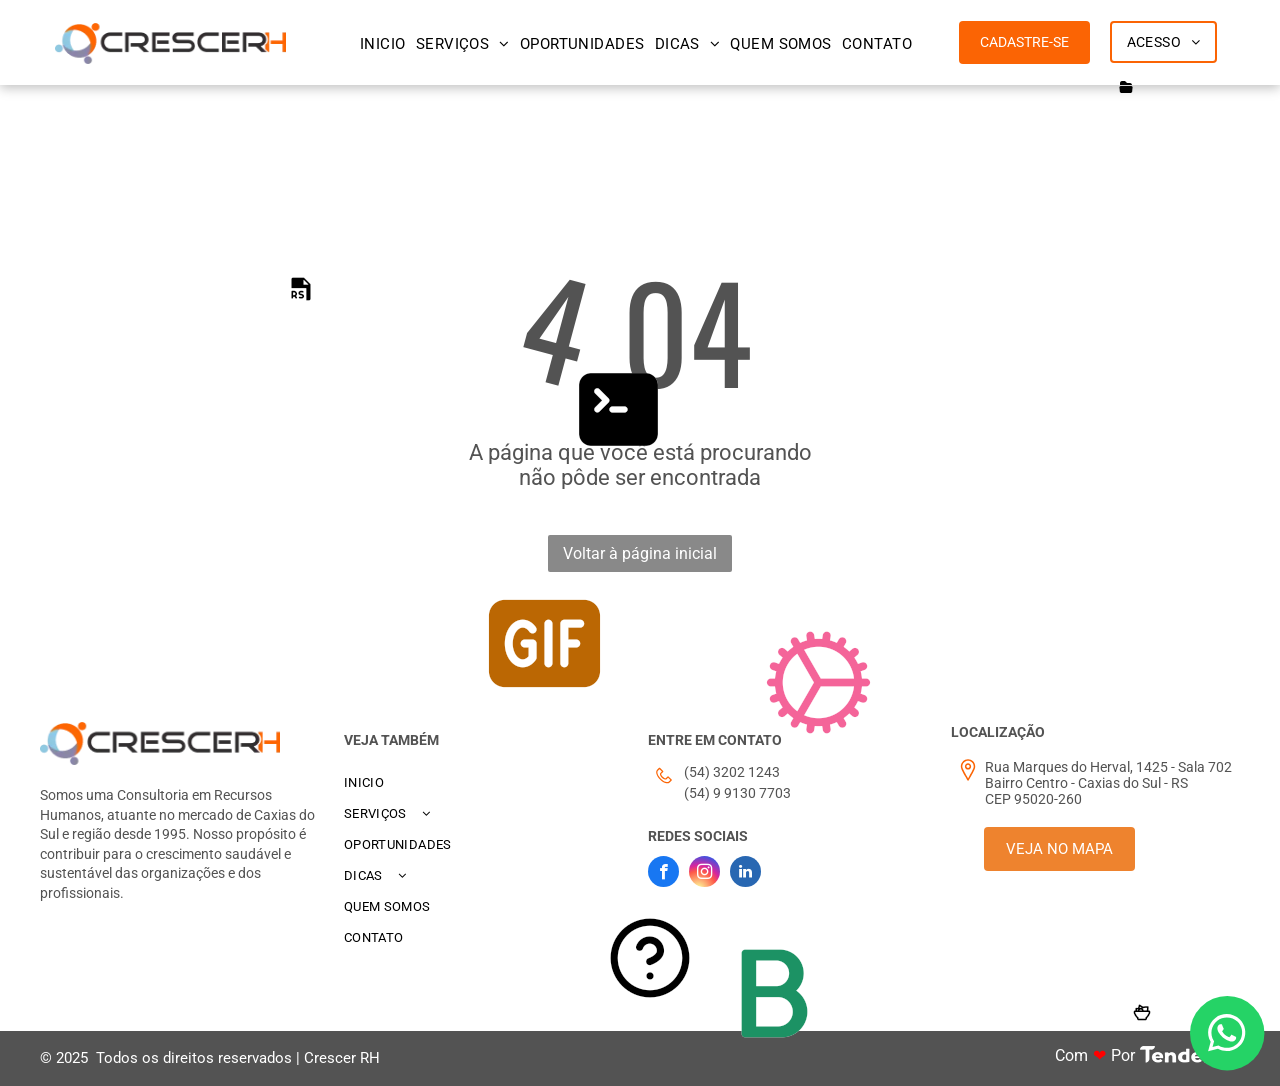  What do you see at coordinates (650, 958) in the screenshot?
I see `access help or support information` at bounding box center [650, 958].